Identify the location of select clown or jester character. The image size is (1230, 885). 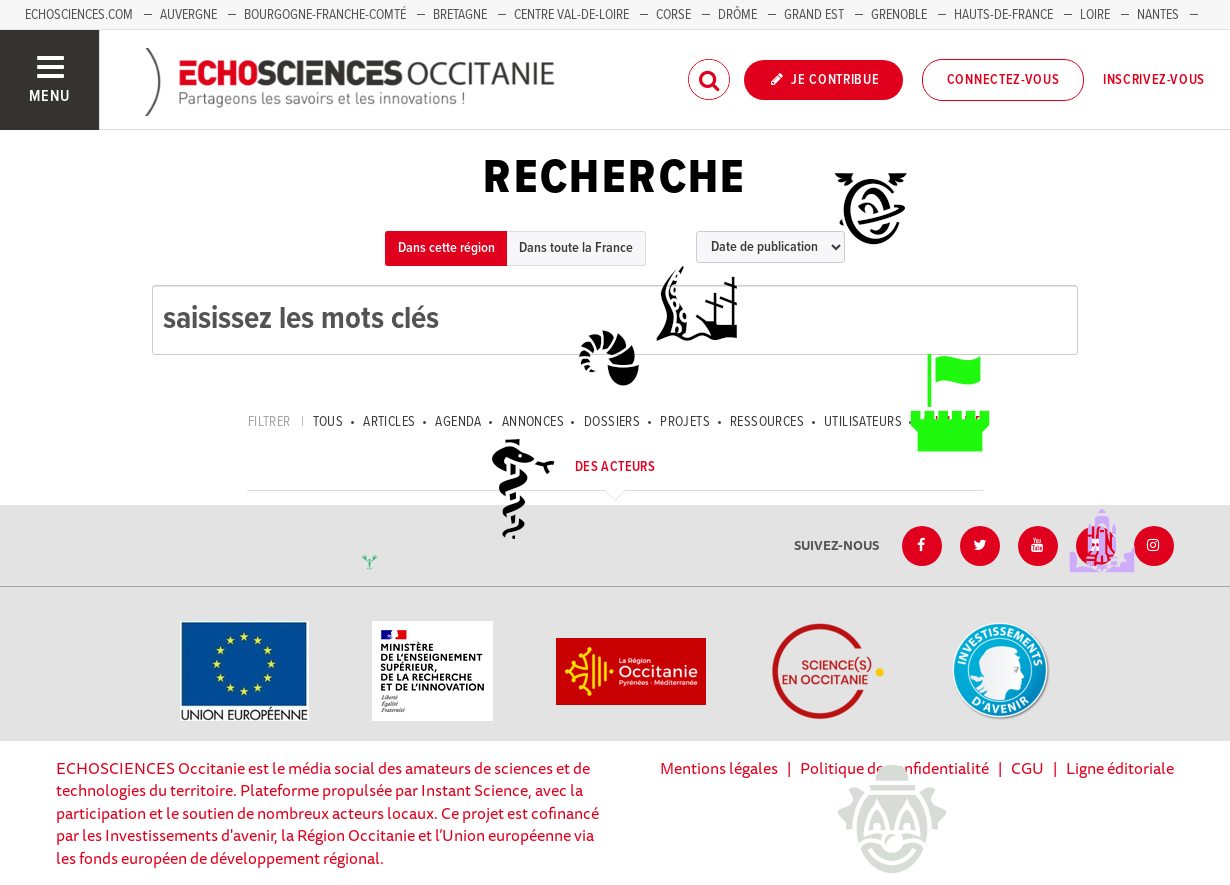
(892, 819).